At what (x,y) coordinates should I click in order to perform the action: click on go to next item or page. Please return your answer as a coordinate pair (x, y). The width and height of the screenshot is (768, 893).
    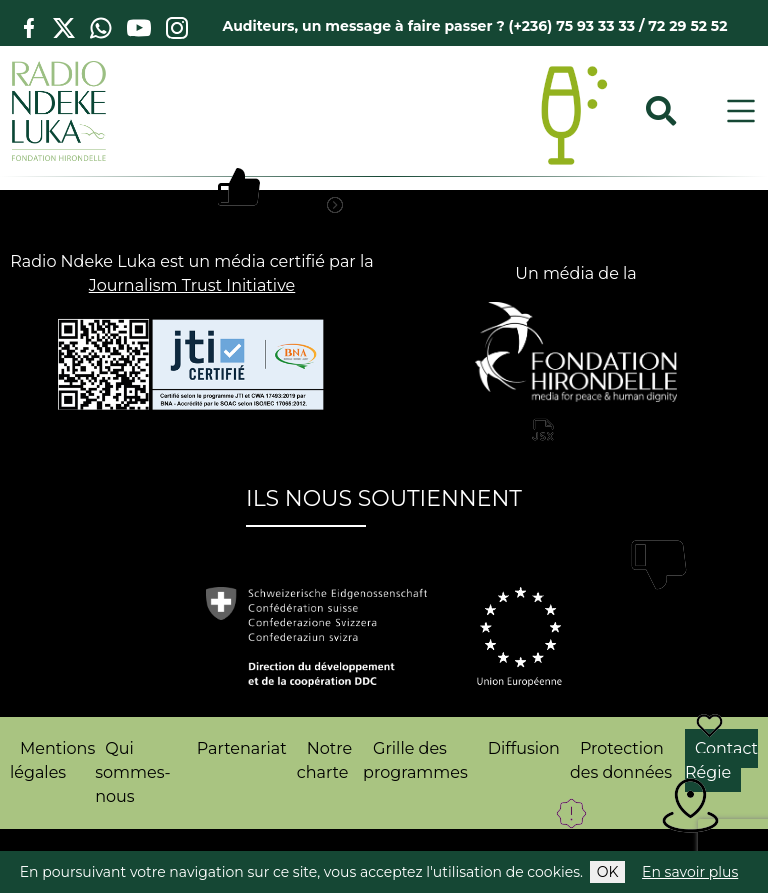
    Looking at the image, I should click on (335, 205).